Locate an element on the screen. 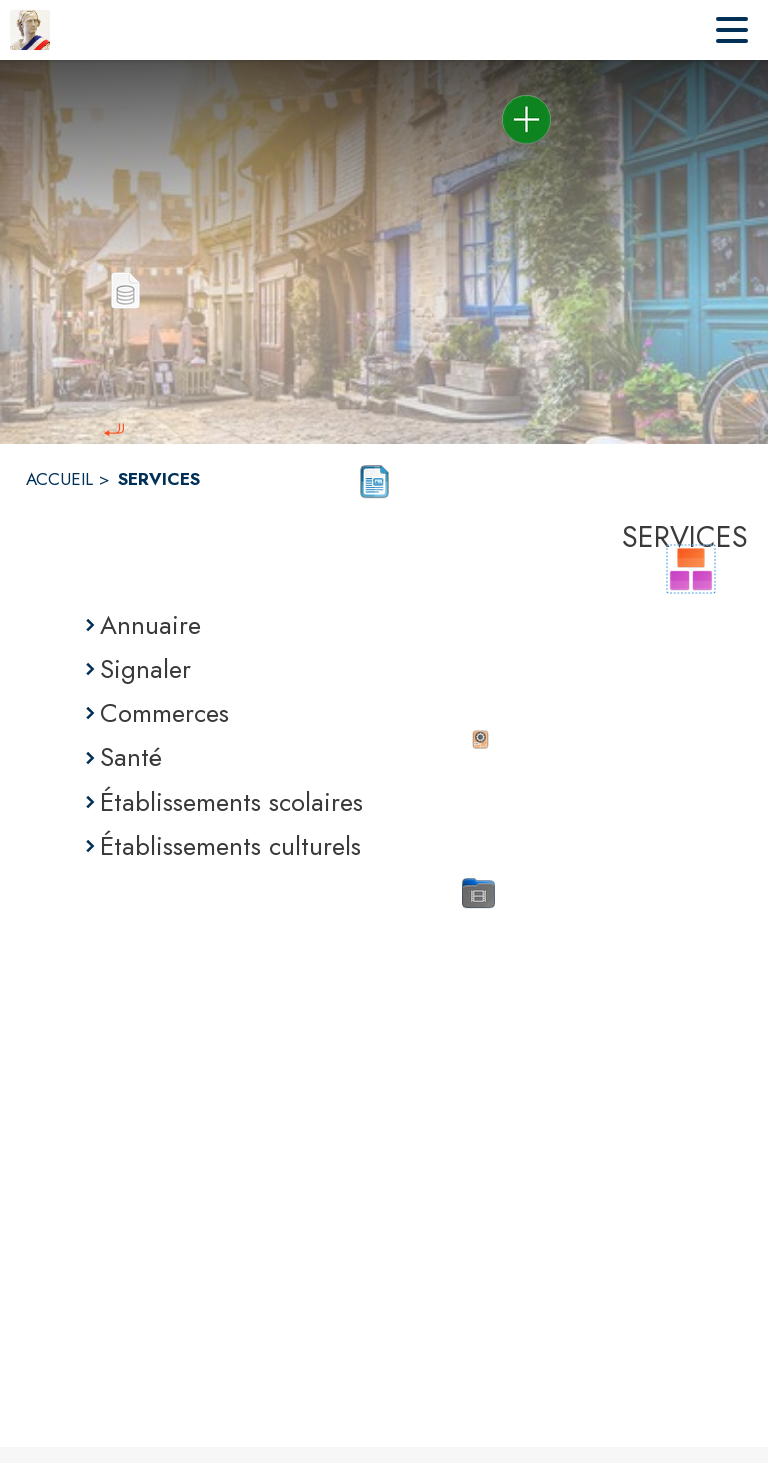  libreoffice writer text template file is located at coordinates (374, 481).